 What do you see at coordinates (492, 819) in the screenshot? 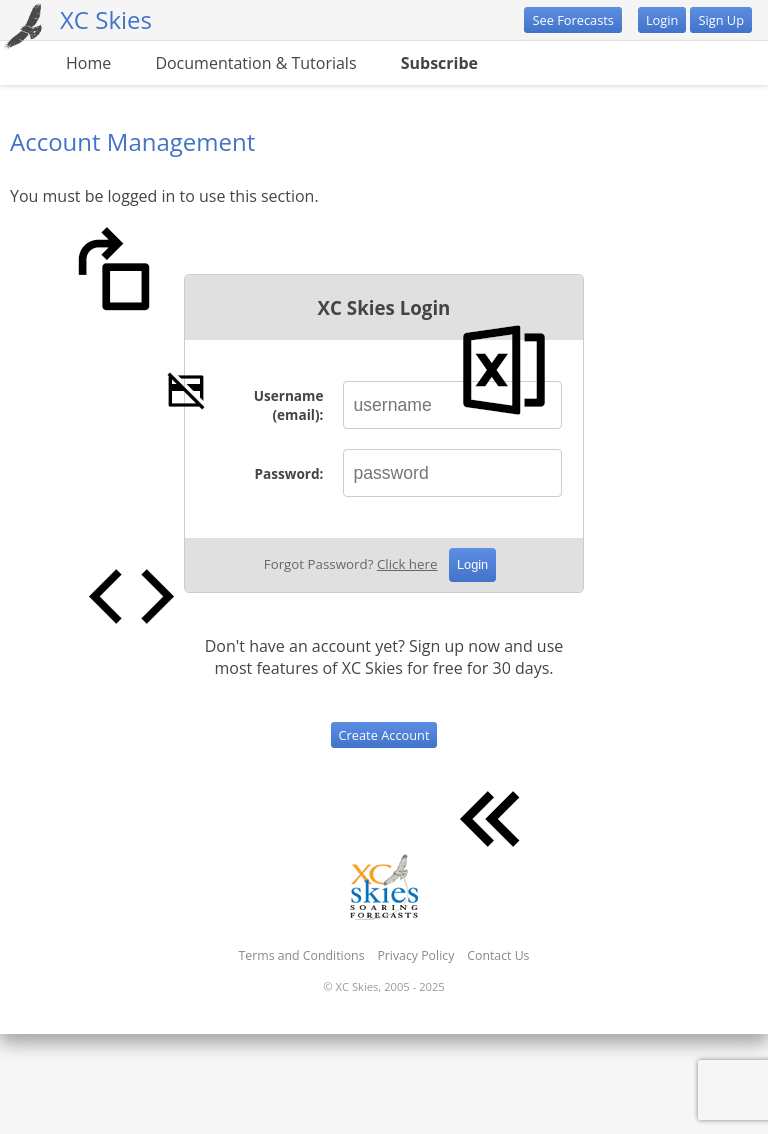
I see `go back to the previous section` at bounding box center [492, 819].